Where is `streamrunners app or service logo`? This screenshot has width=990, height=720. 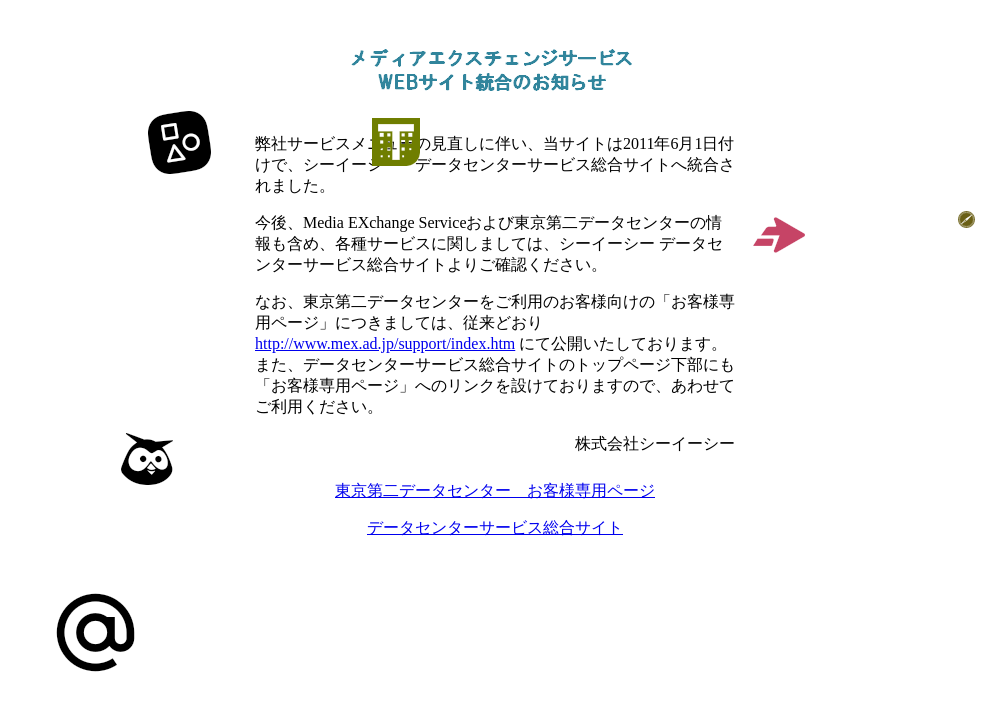 streamrunners app or service logo is located at coordinates (779, 235).